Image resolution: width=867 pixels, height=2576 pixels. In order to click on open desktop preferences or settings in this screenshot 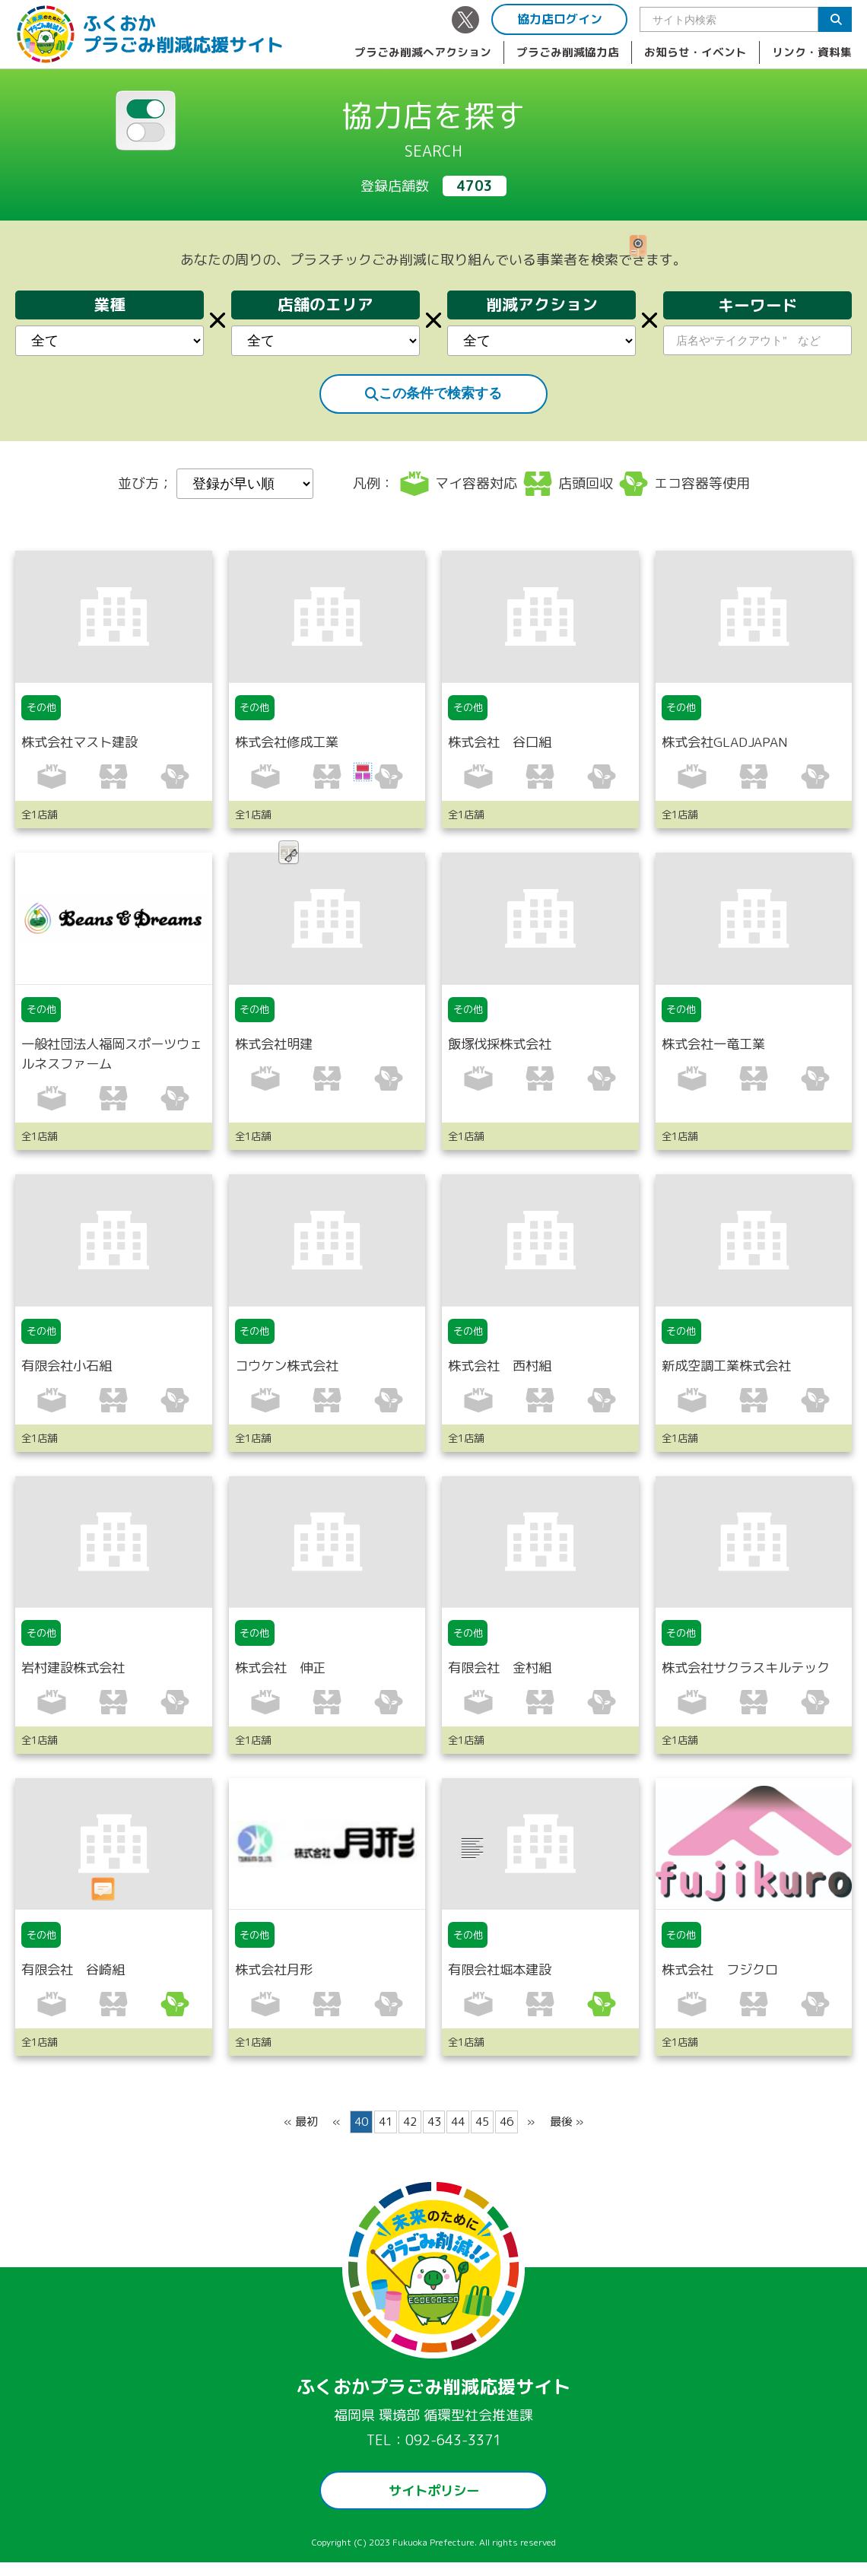, I will do `click(145, 120)`.